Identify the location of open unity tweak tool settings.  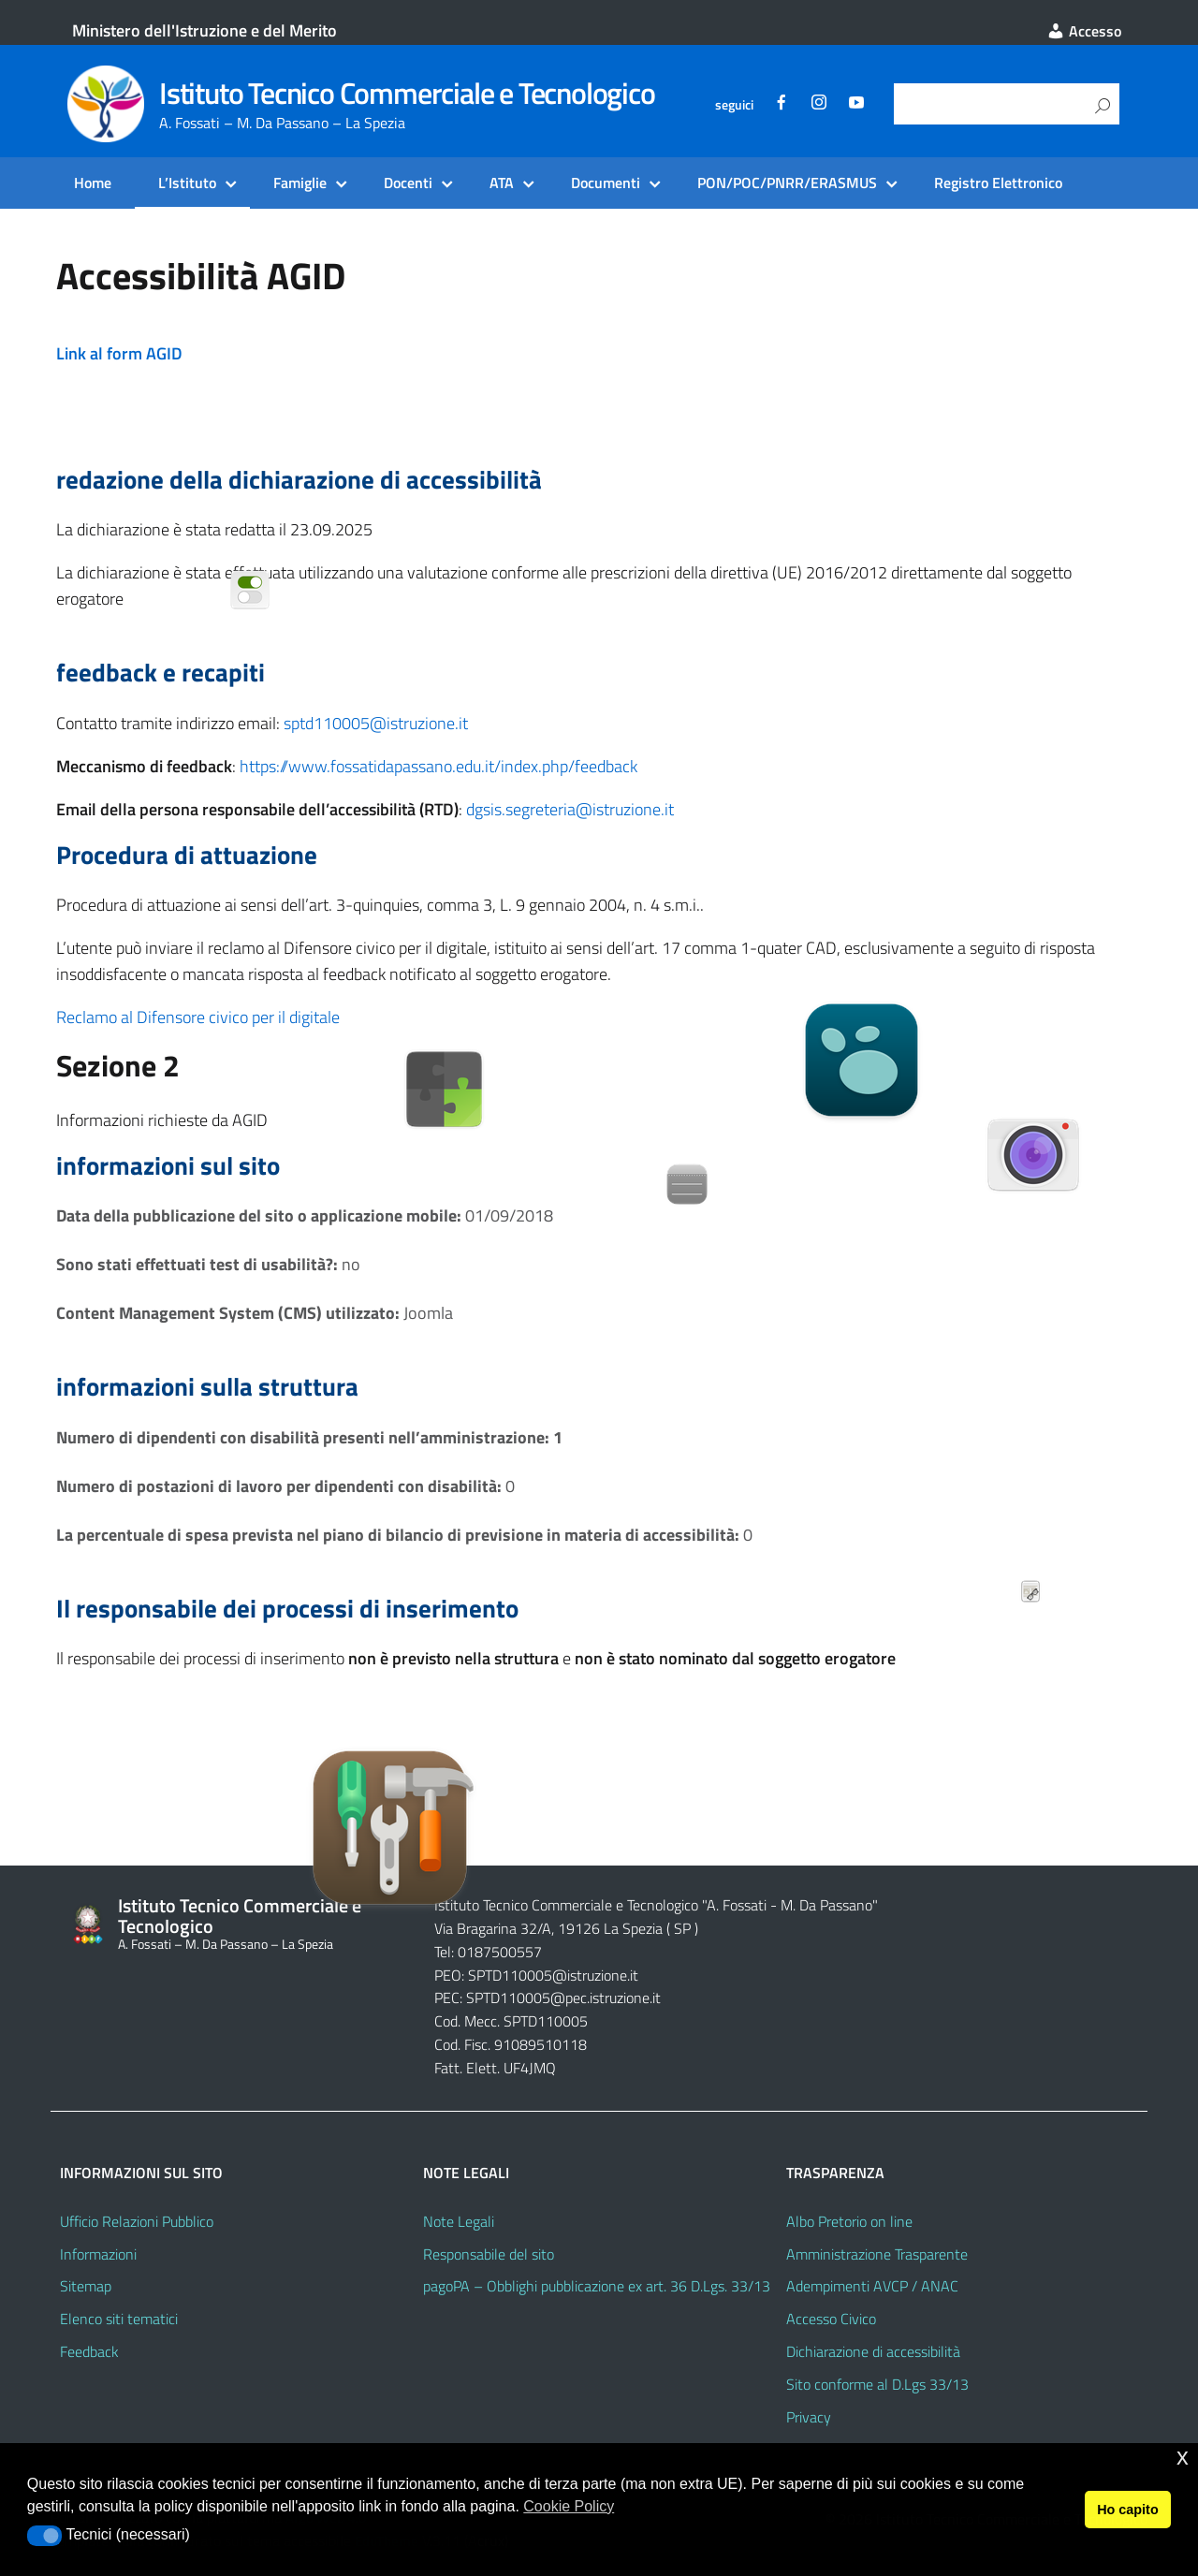
(250, 590).